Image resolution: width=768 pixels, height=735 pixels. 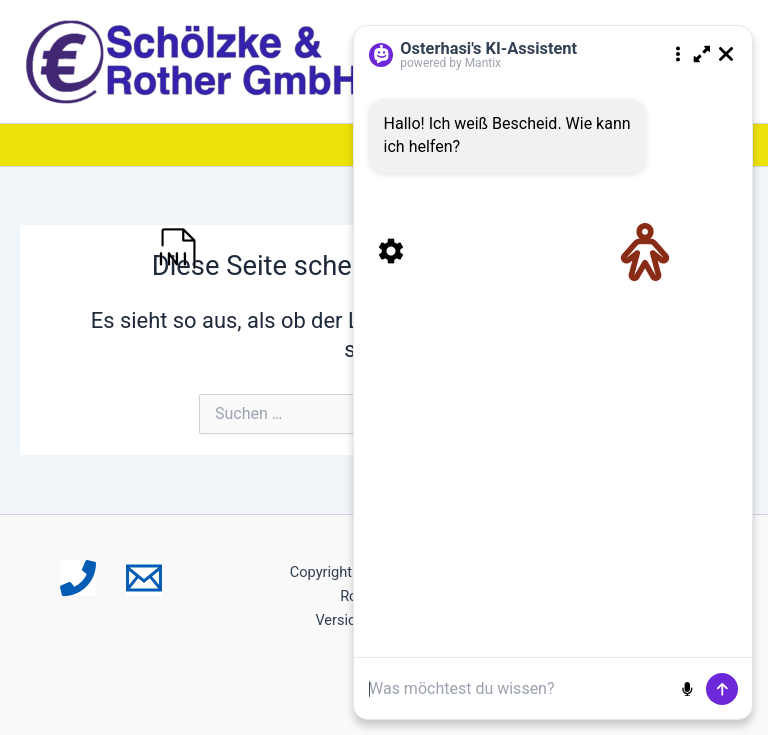 What do you see at coordinates (645, 253) in the screenshot?
I see `view your profile` at bounding box center [645, 253].